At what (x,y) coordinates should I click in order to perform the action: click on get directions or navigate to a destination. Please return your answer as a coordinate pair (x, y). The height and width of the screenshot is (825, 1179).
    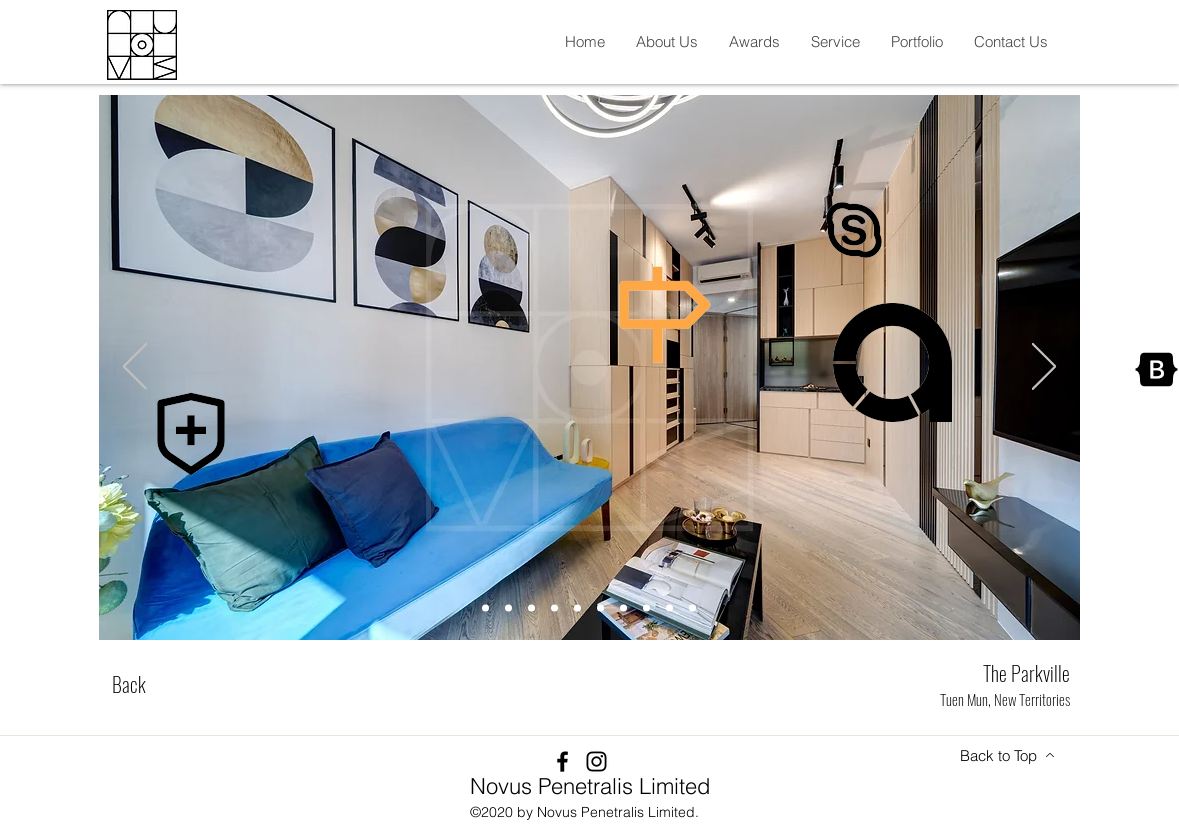
    Looking at the image, I should click on (662, 314).